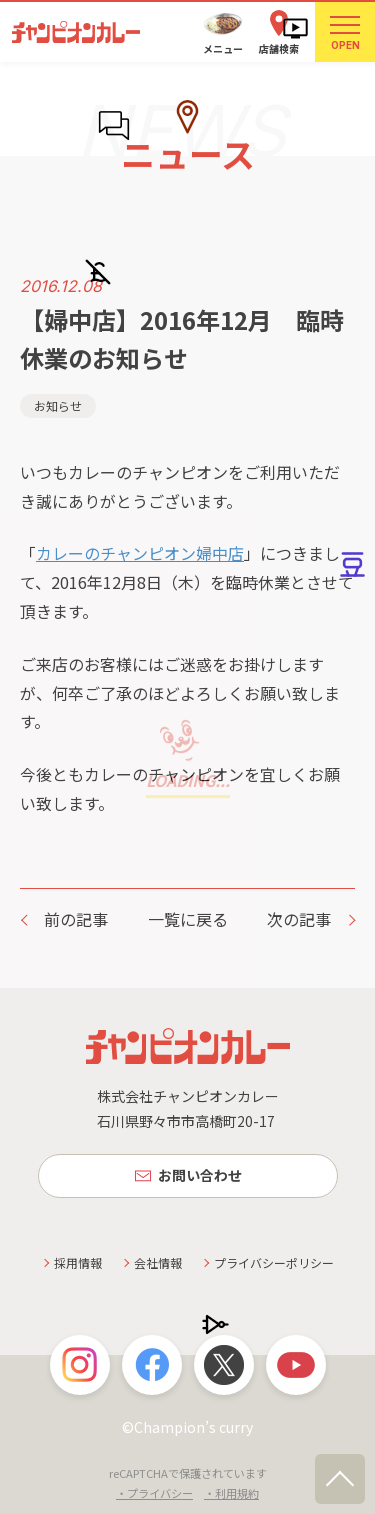  What do you see at coordinates (352, 564) in the screenshot?
I see `open Douban app` at bounding box center [352, 564].